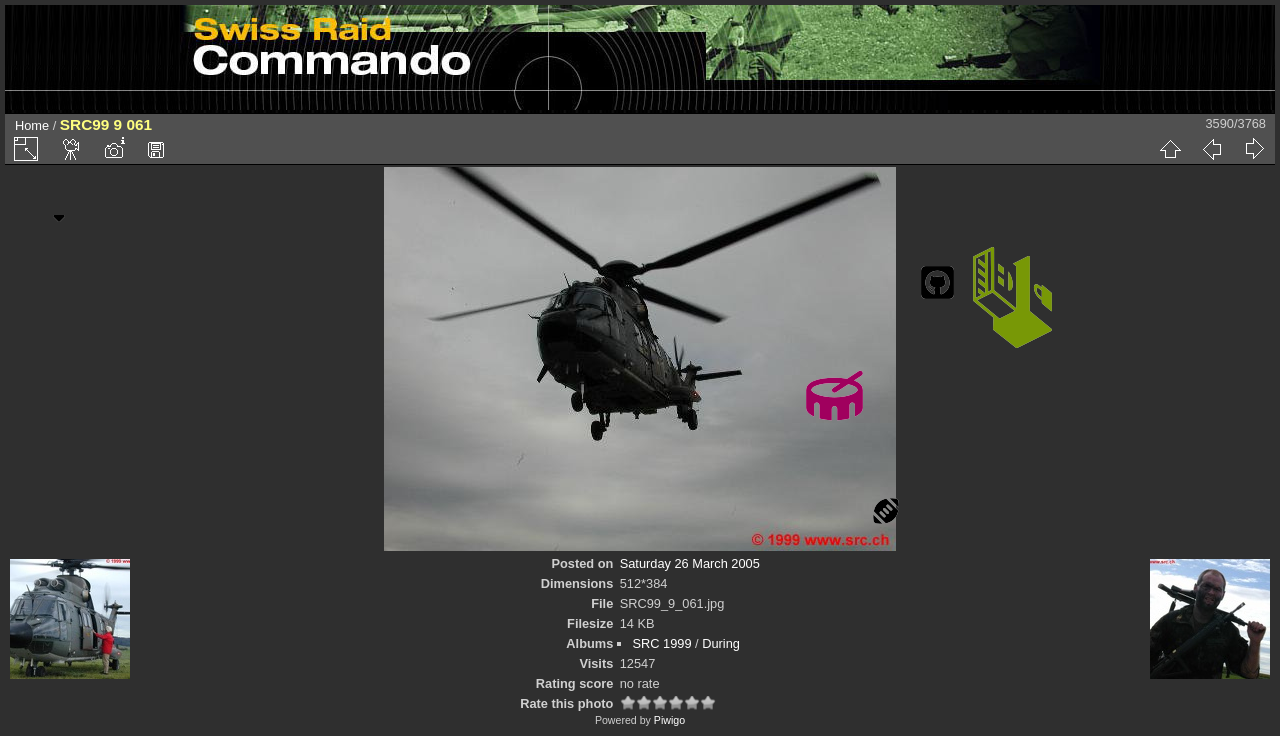 Image resolution: width=1280 pixels, height=736 pixels. Describe the element at coordinates (937, 282) in the screenshot. I see `view project on github` at that location.